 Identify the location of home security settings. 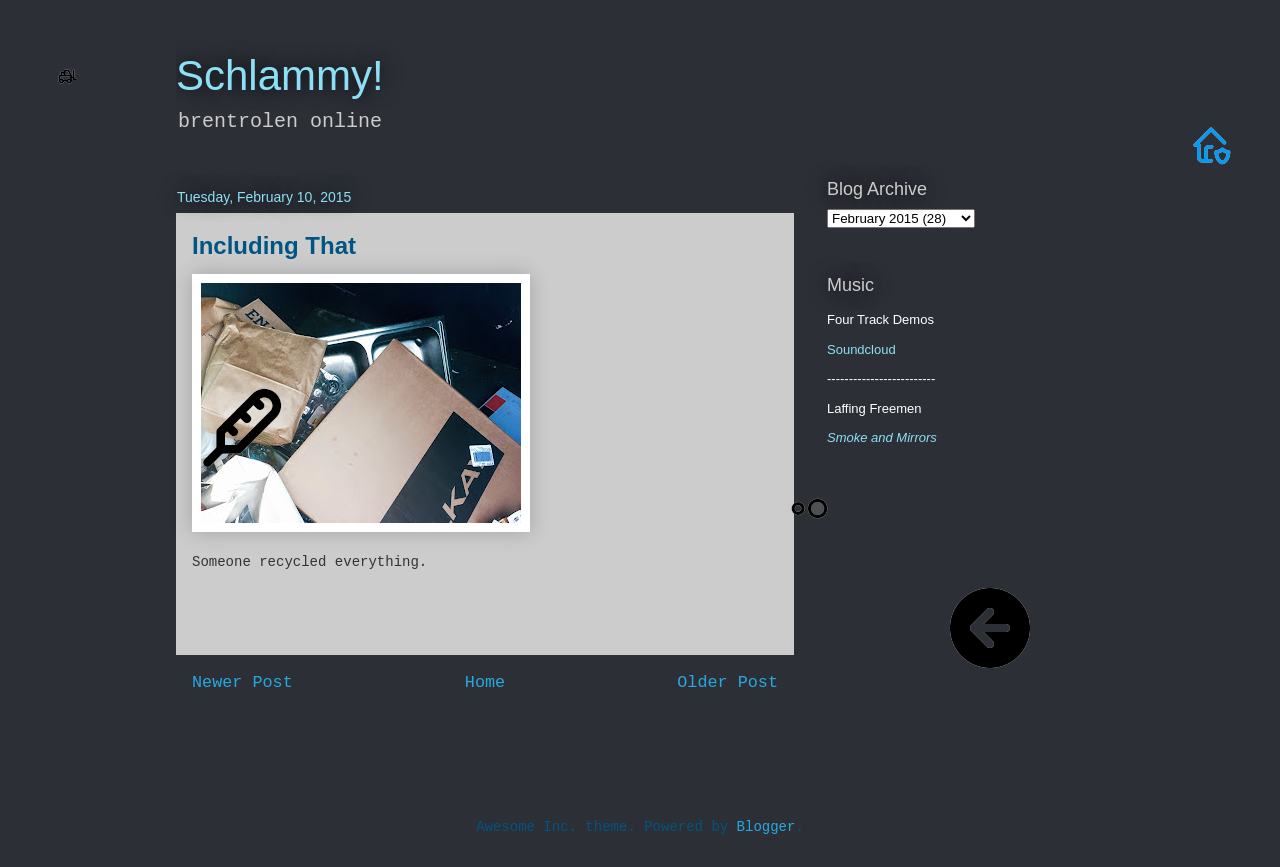
(1211, 145).